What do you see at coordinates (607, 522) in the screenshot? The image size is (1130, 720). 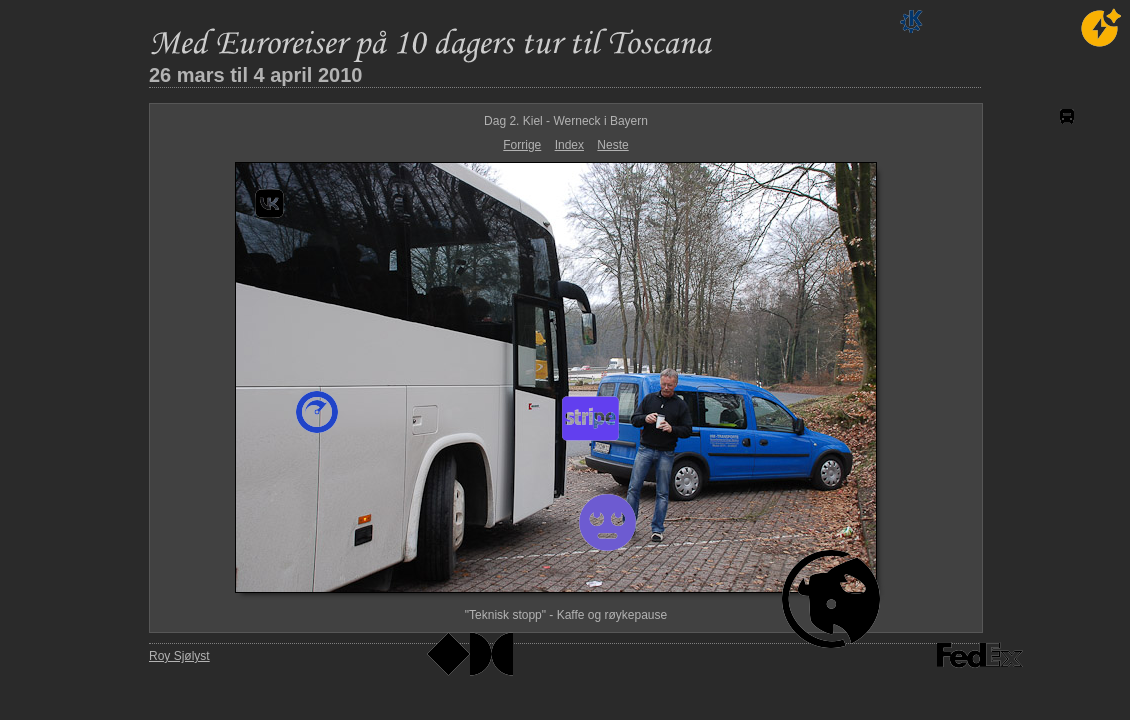 I see `express annoyance or disinterest in a reaction` at bounding box center [607, 522].